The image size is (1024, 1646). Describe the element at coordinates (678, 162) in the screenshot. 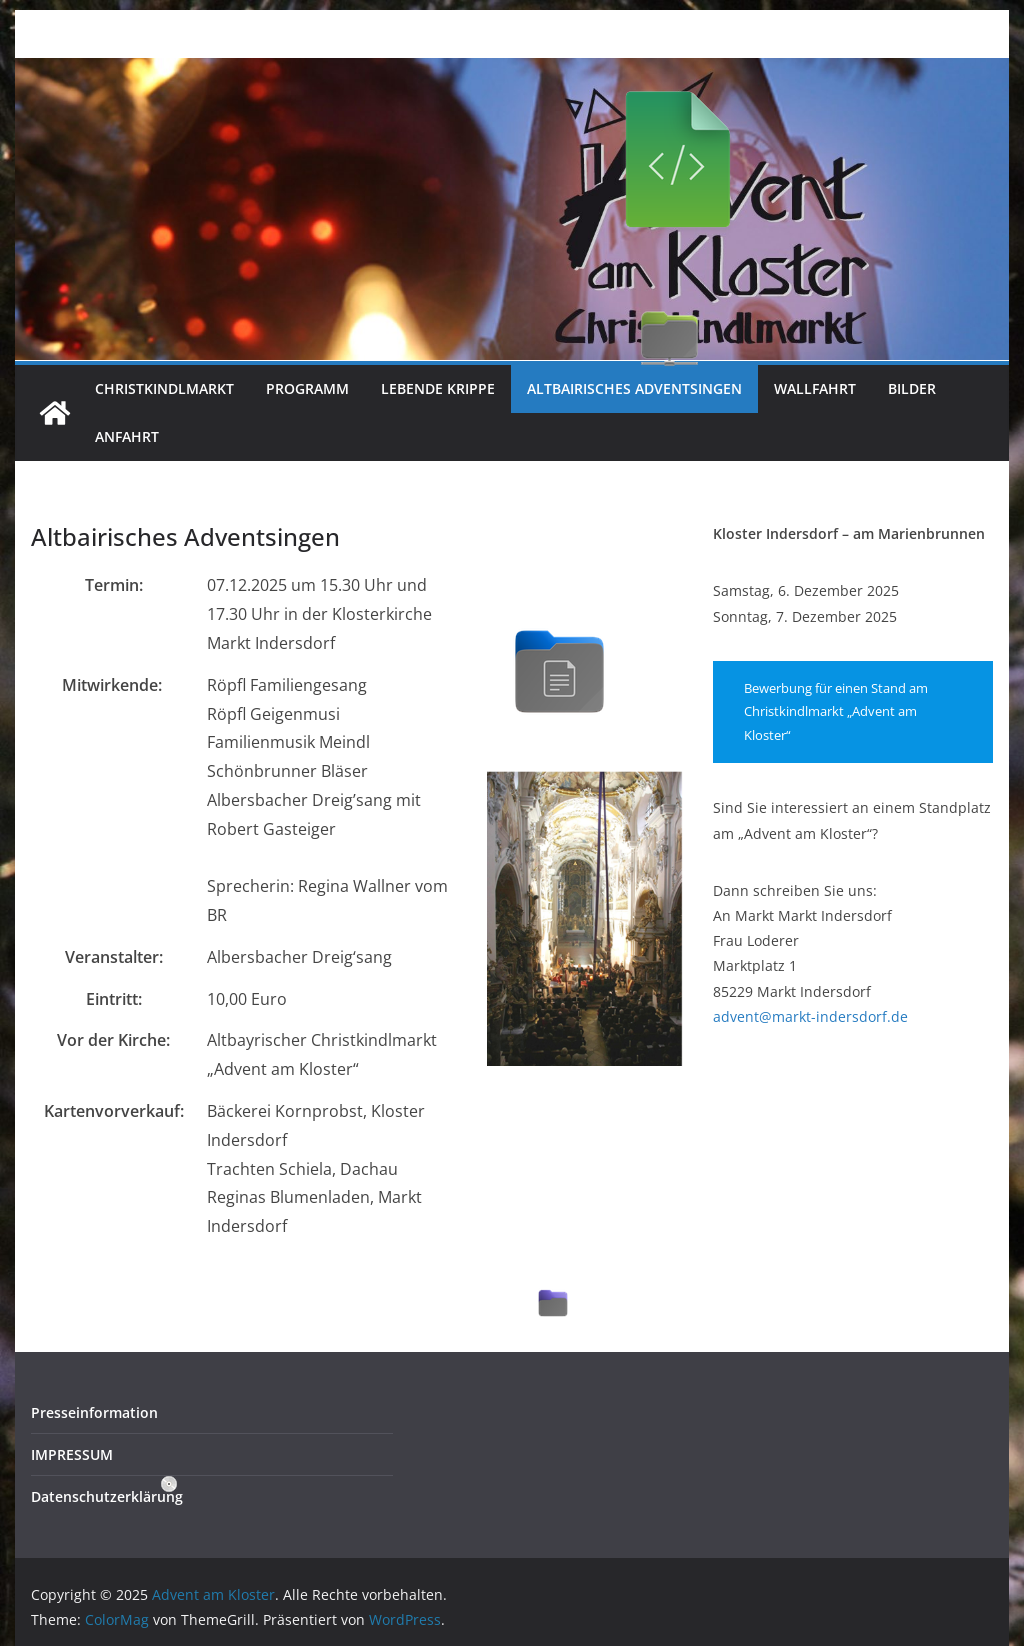

I see `a qt resource file used in nokia/qt development` at that location.